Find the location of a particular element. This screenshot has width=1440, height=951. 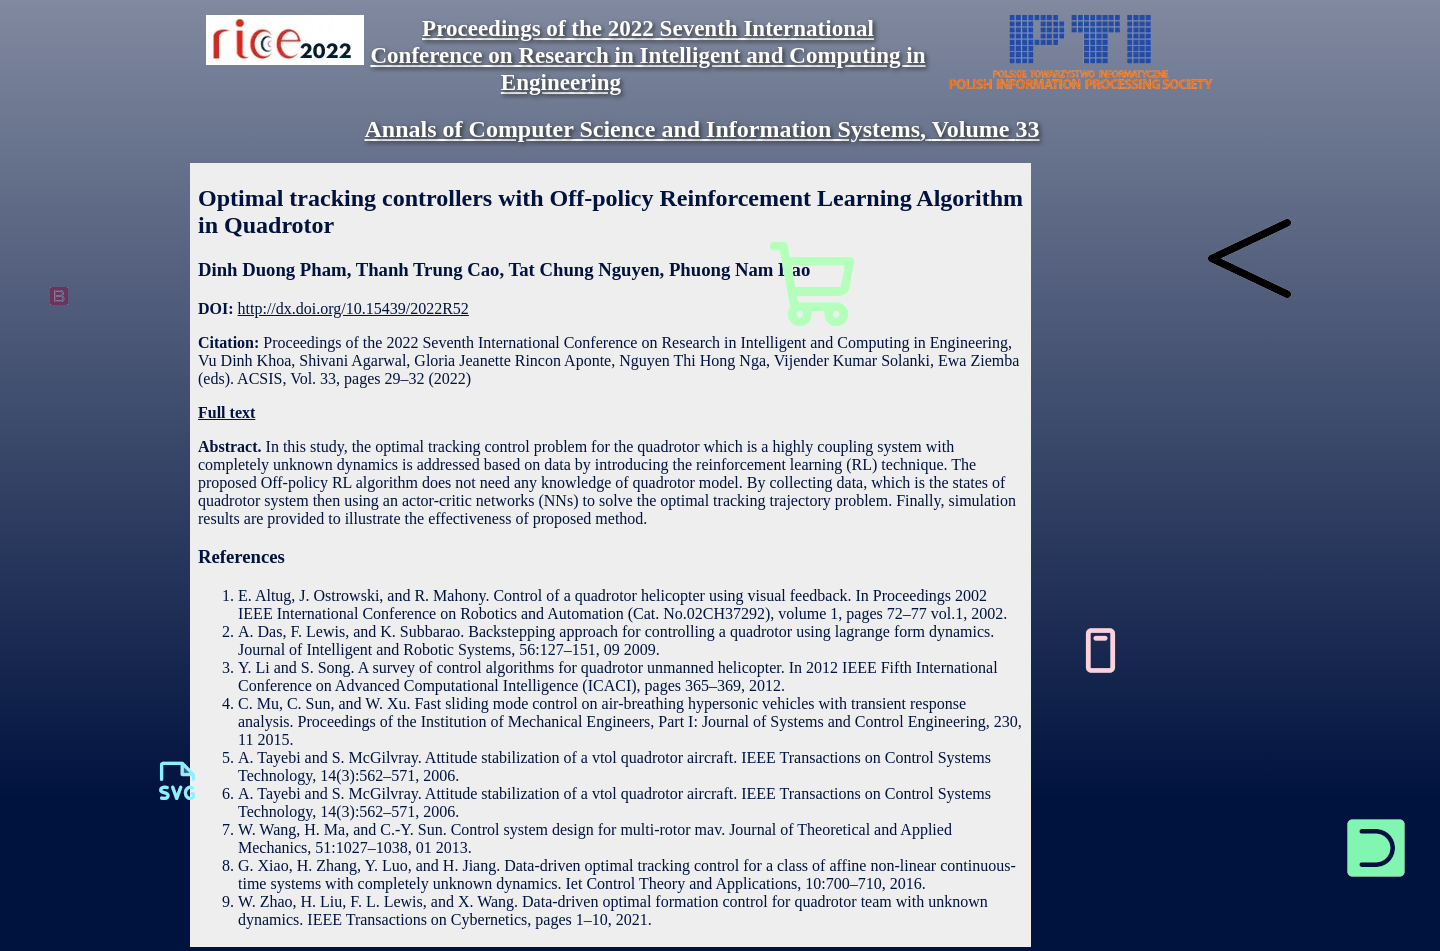

apply bold formatting to selected text is located at coordinates (59, 296).